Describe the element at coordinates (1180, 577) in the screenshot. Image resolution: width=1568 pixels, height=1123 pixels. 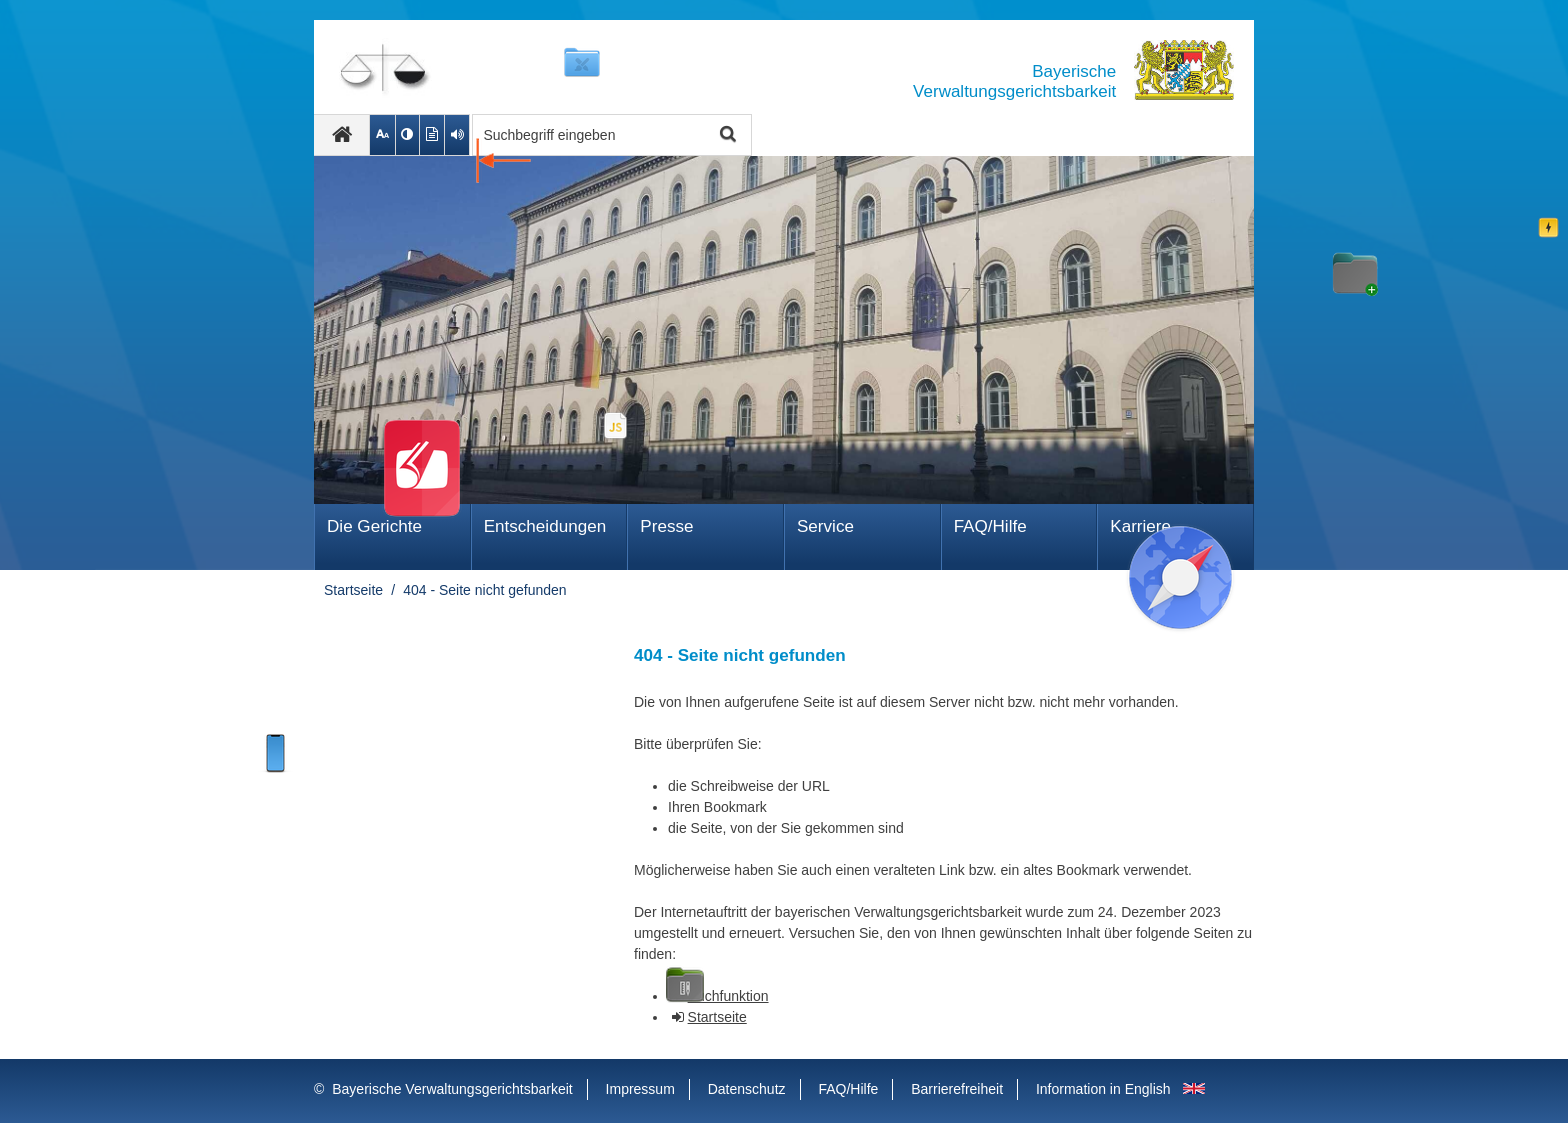
I see `open gnome web browser (epiphany)` at that location.